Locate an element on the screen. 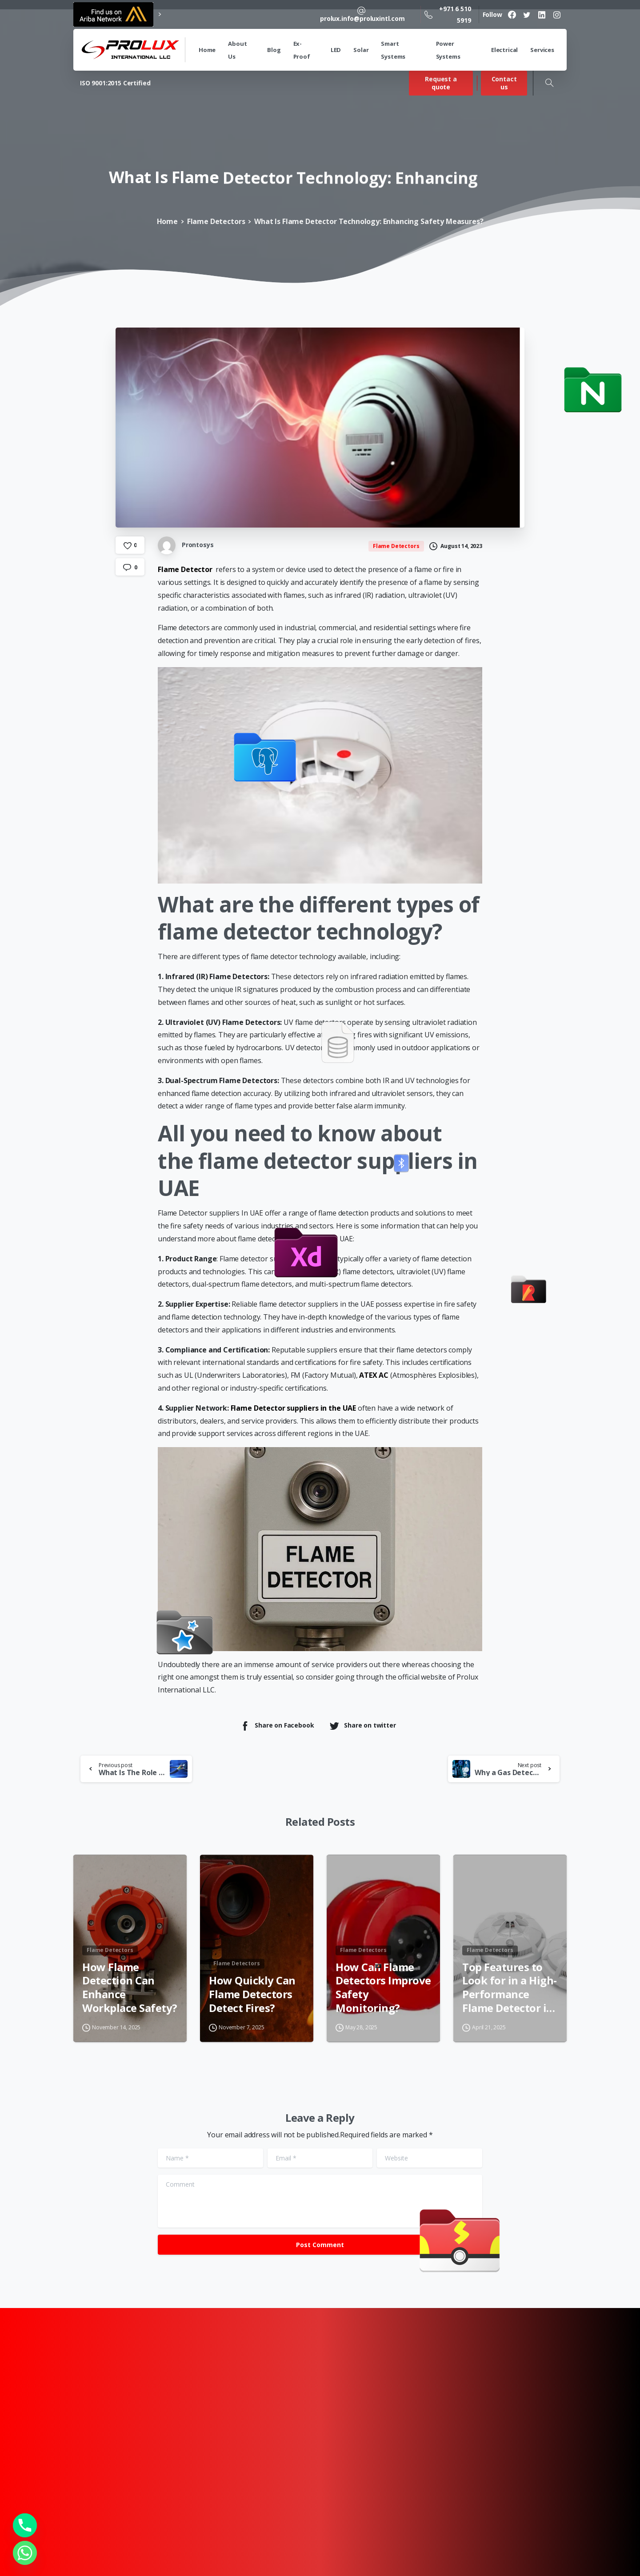 This screenshot has height=2576, width=640. open rollup.js project folder is located at coordinates (528, 1290).